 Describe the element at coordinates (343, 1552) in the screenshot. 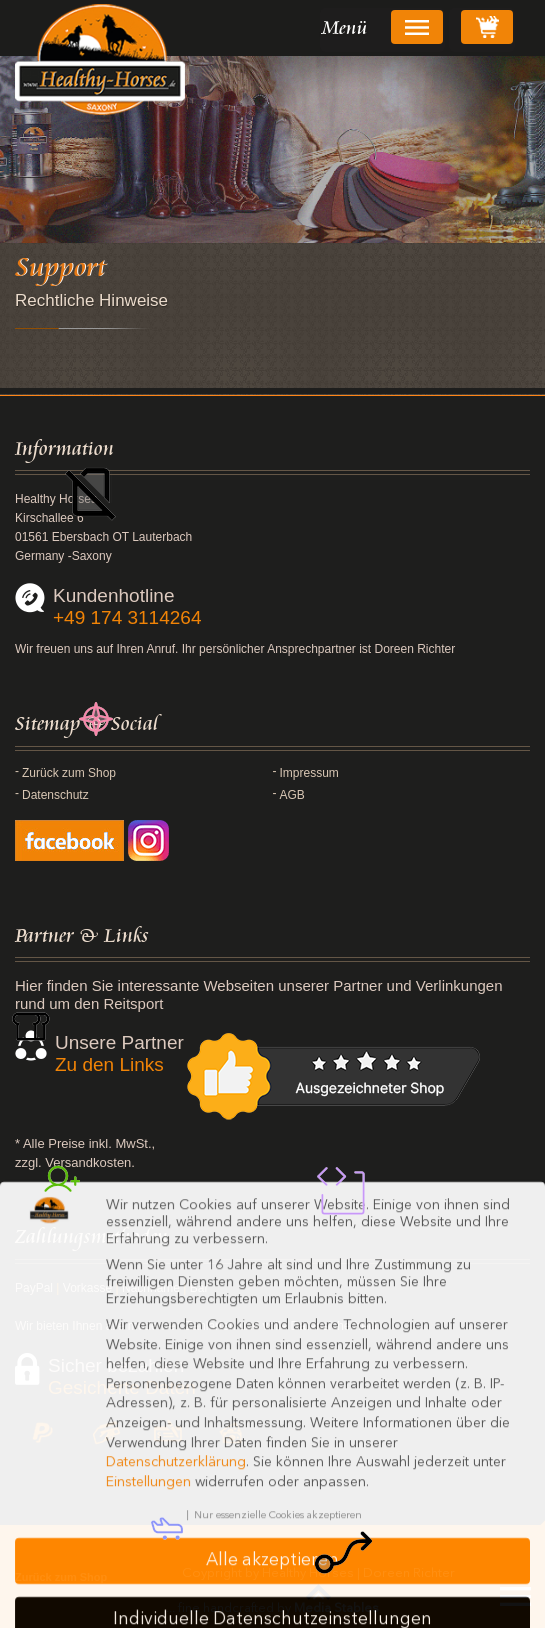

I see `indicates a workflow or process flow direction` at that location.